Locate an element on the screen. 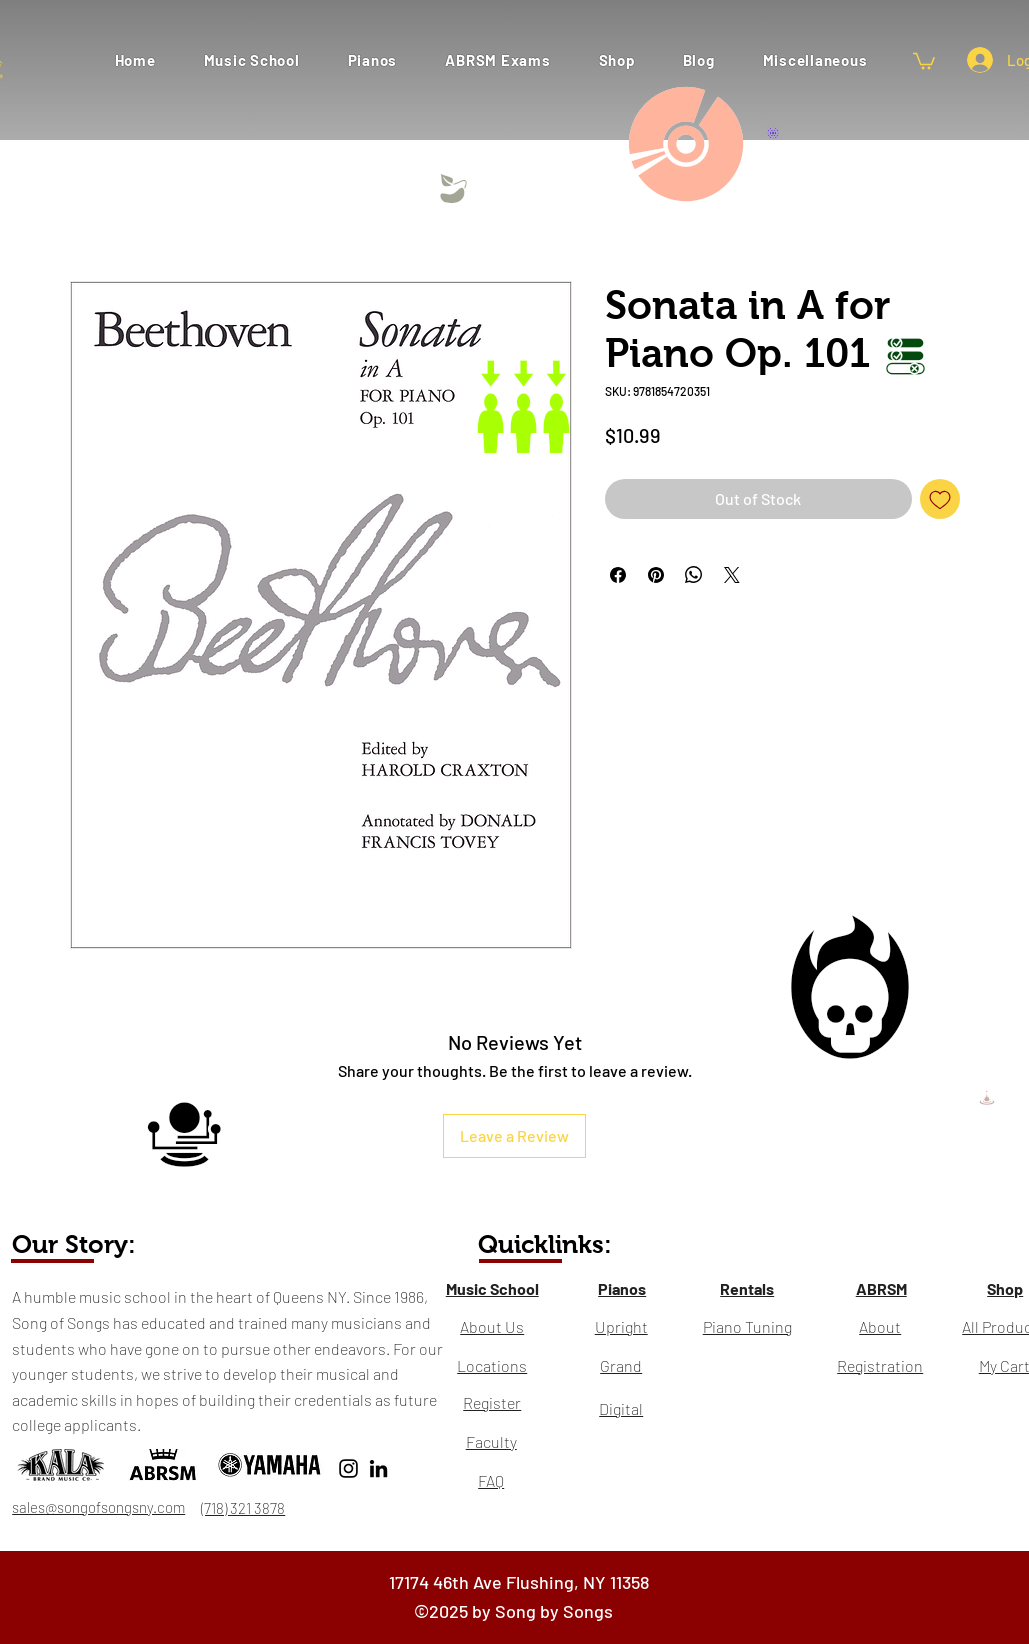 This screenshot has width=1029, height=1644. indicates danger or hazard warning in game is located at coordinates (850, 987).